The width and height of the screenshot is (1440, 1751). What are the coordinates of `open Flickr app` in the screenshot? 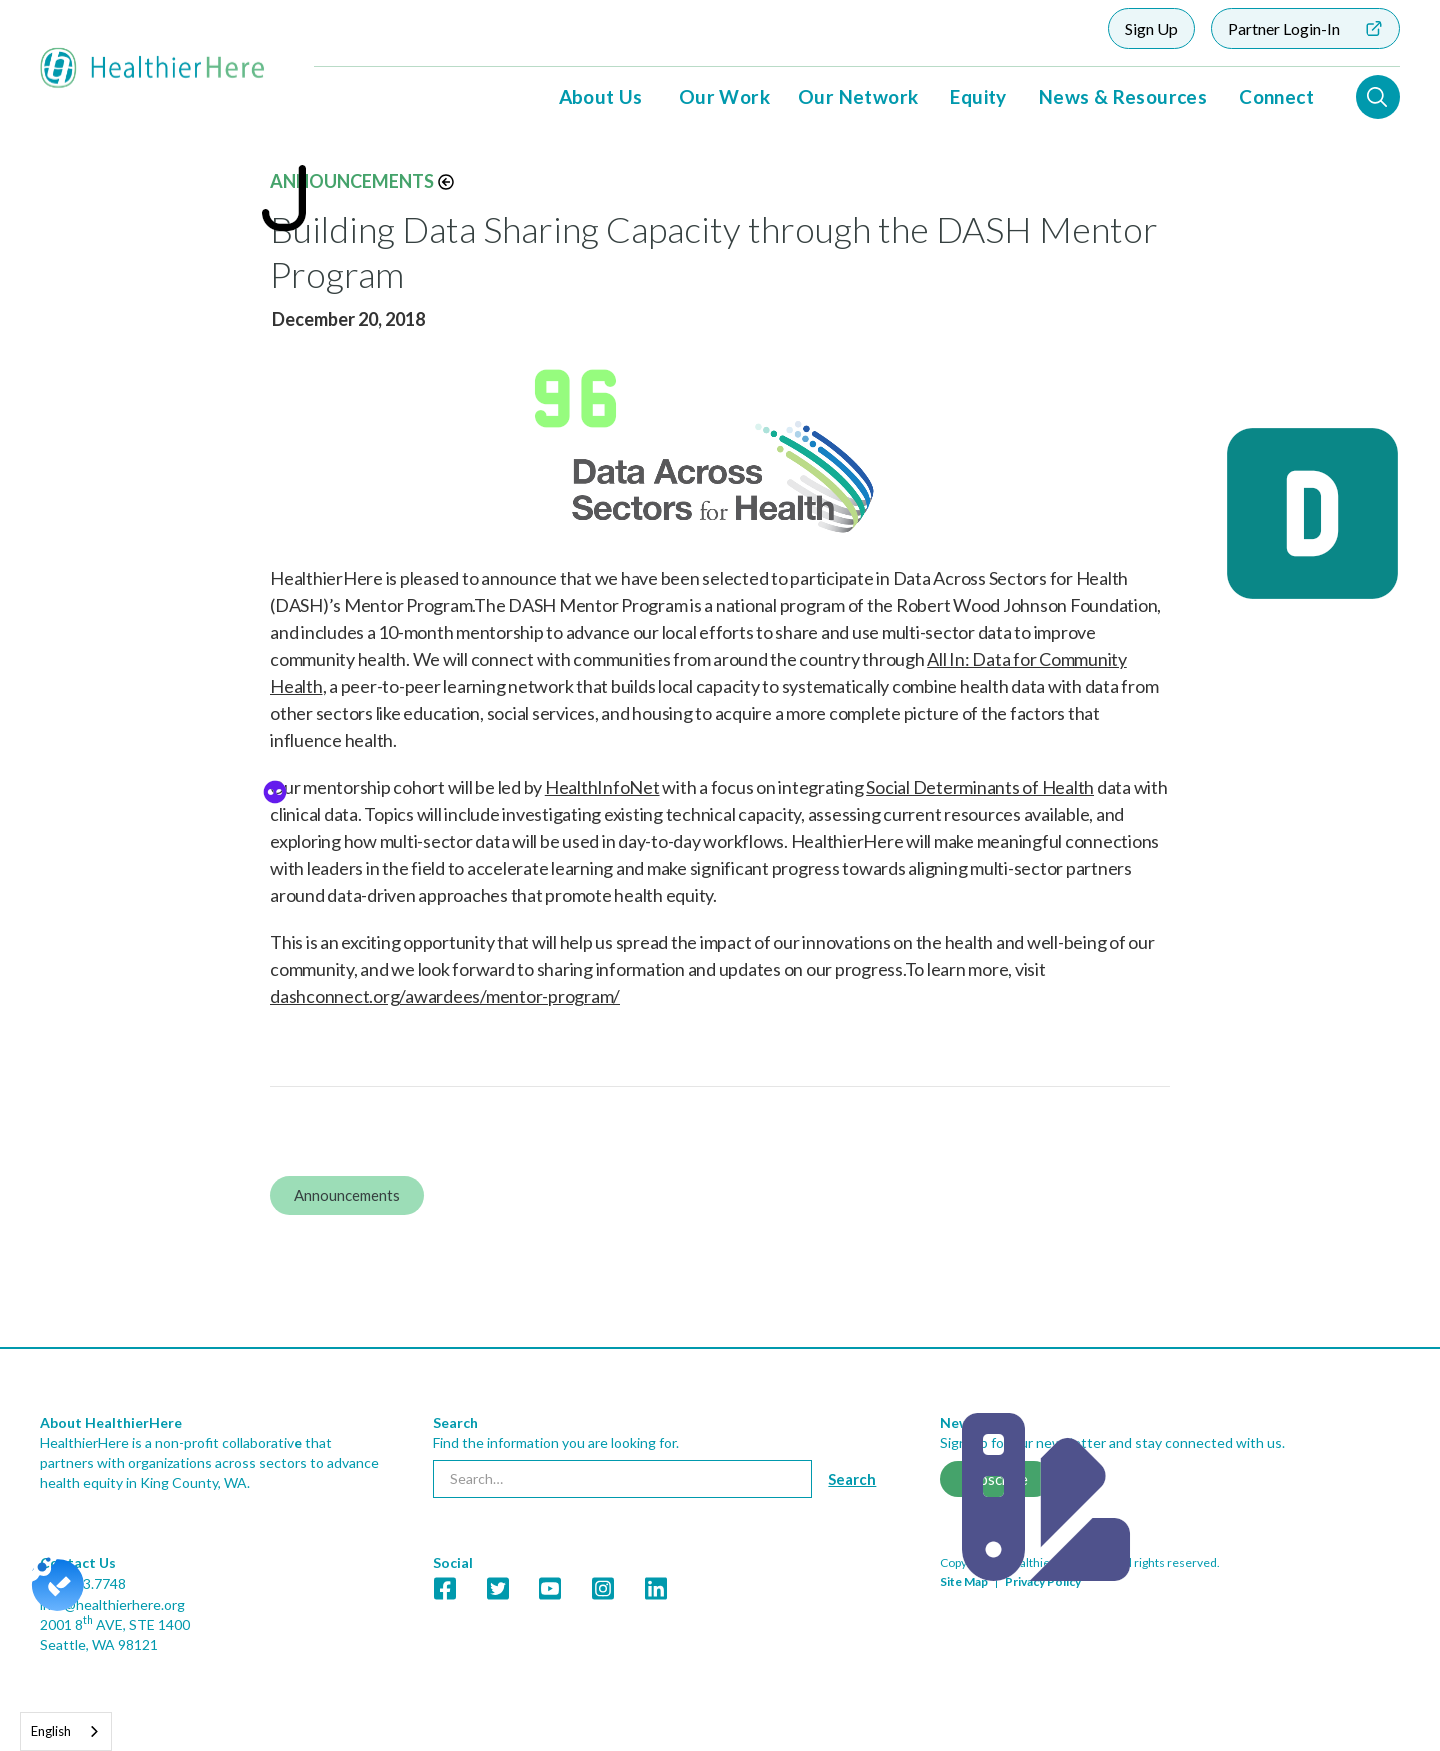 It's located at (275, 792).